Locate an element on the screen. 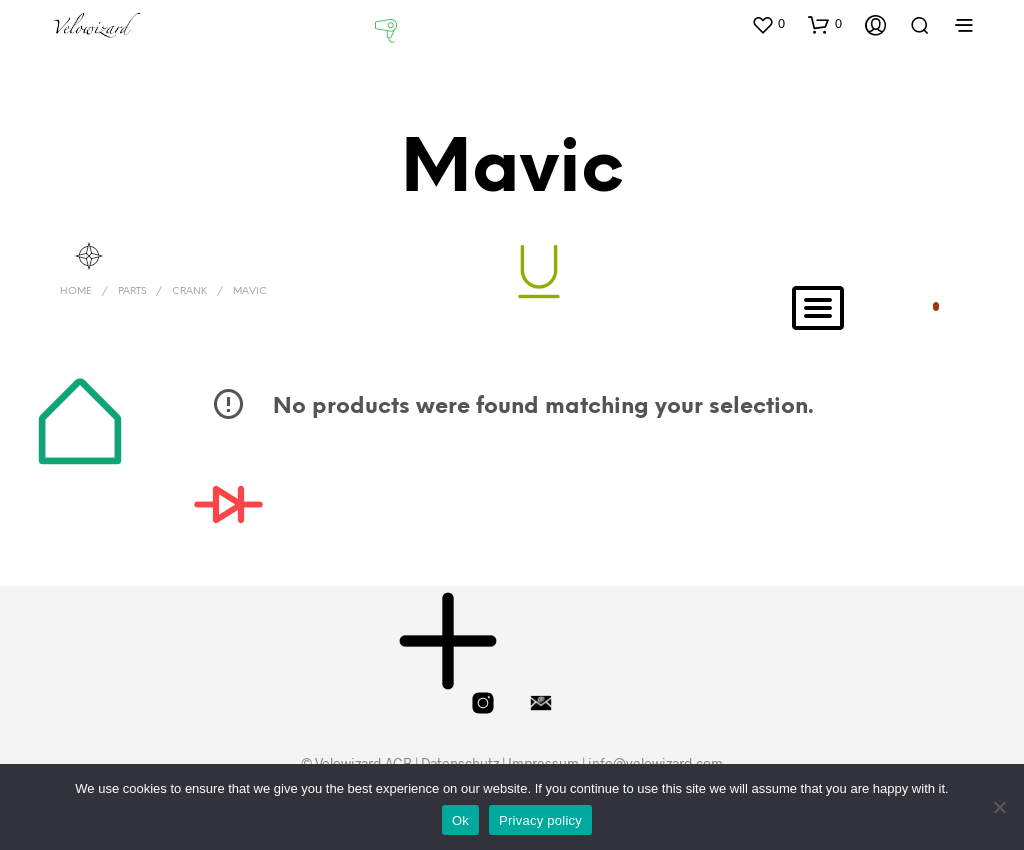 The image size is (1024, 850). apply underline formatting to selected text is located at coordinates (539, 268).